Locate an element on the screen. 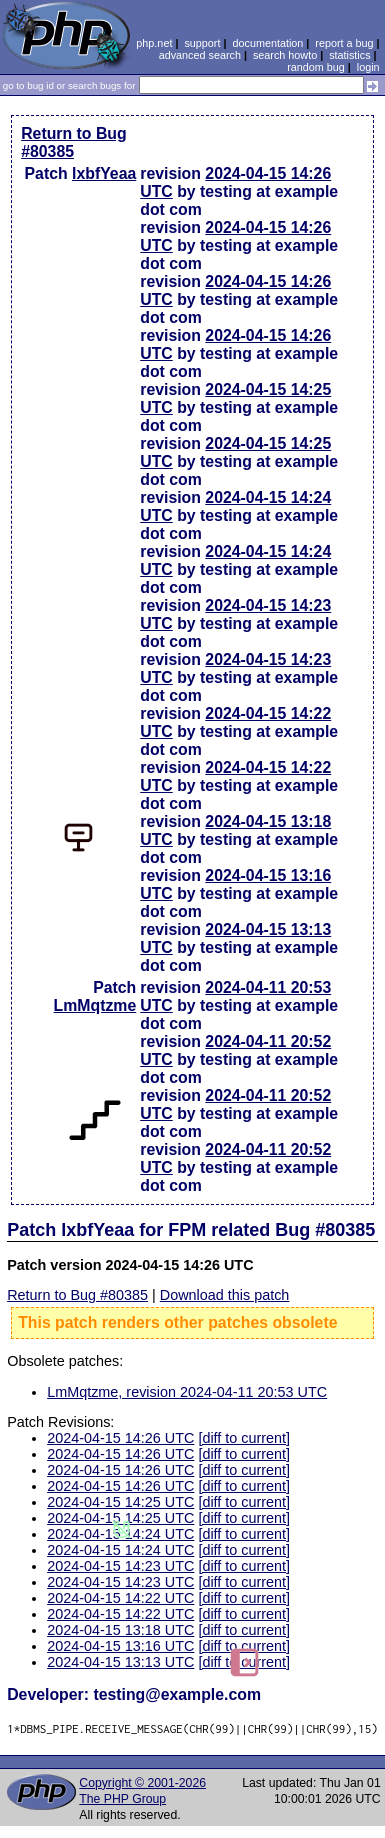 Image resolution: width=385 pixels, height=1838 pixels. disable magnetic snap or alignment is located at coordinates (121, 1529).